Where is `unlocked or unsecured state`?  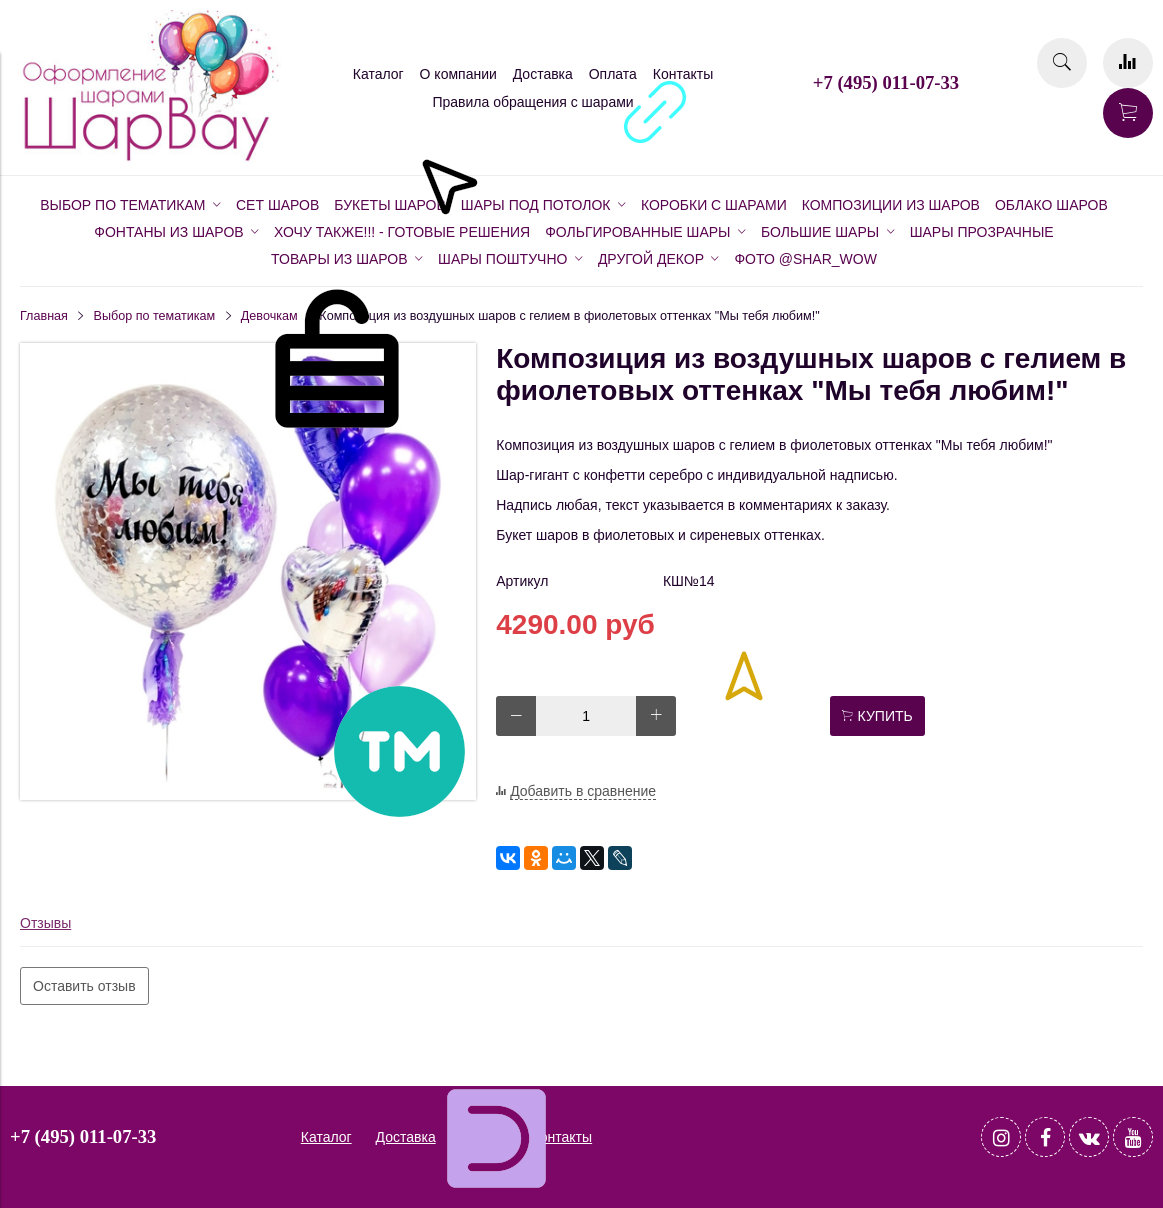
unlocked or unsecured state is located at coordinates (337, 366).